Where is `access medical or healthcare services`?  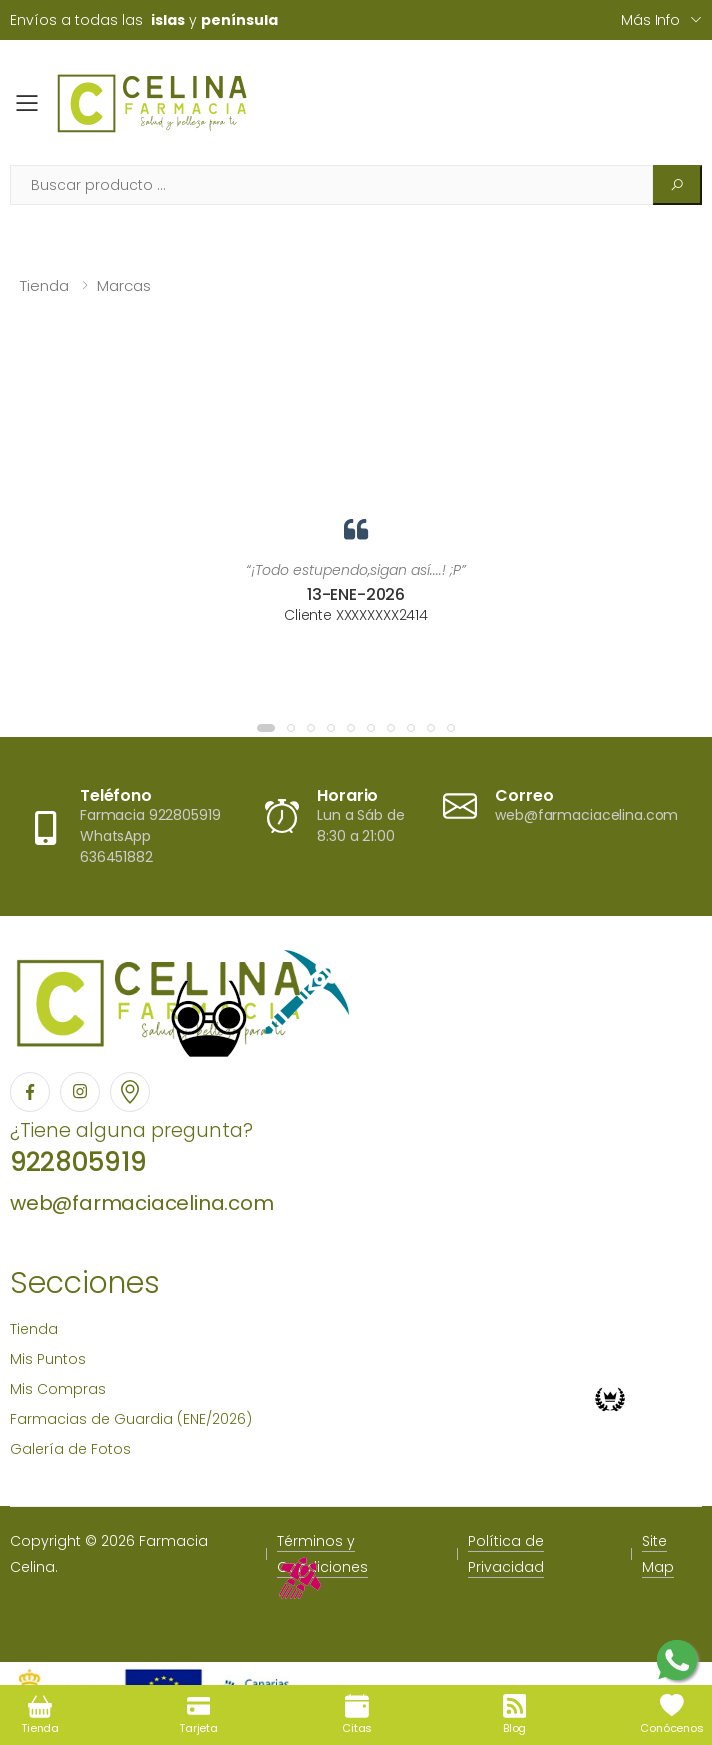
access medical or healthcare services is located at coordinates (209, 1019).